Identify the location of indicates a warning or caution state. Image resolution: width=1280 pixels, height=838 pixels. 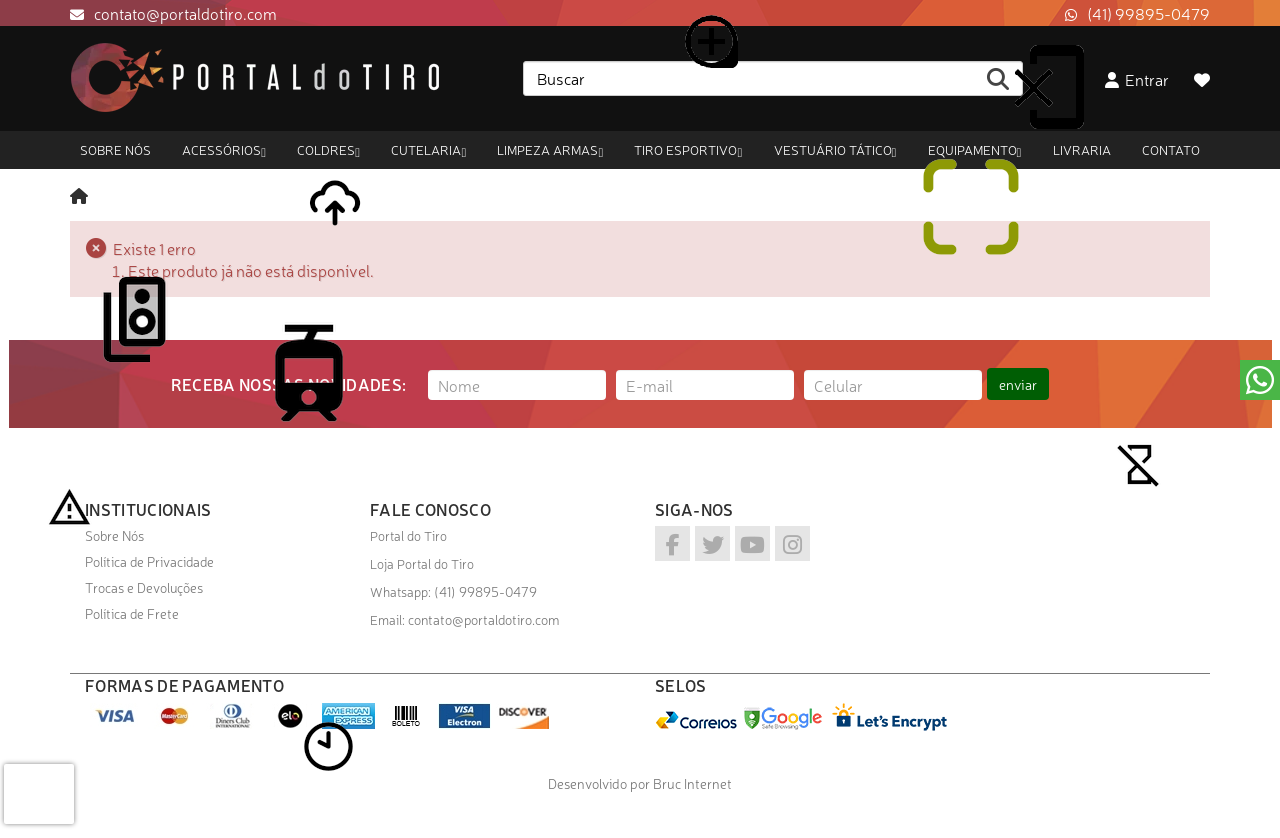
(69, 507).